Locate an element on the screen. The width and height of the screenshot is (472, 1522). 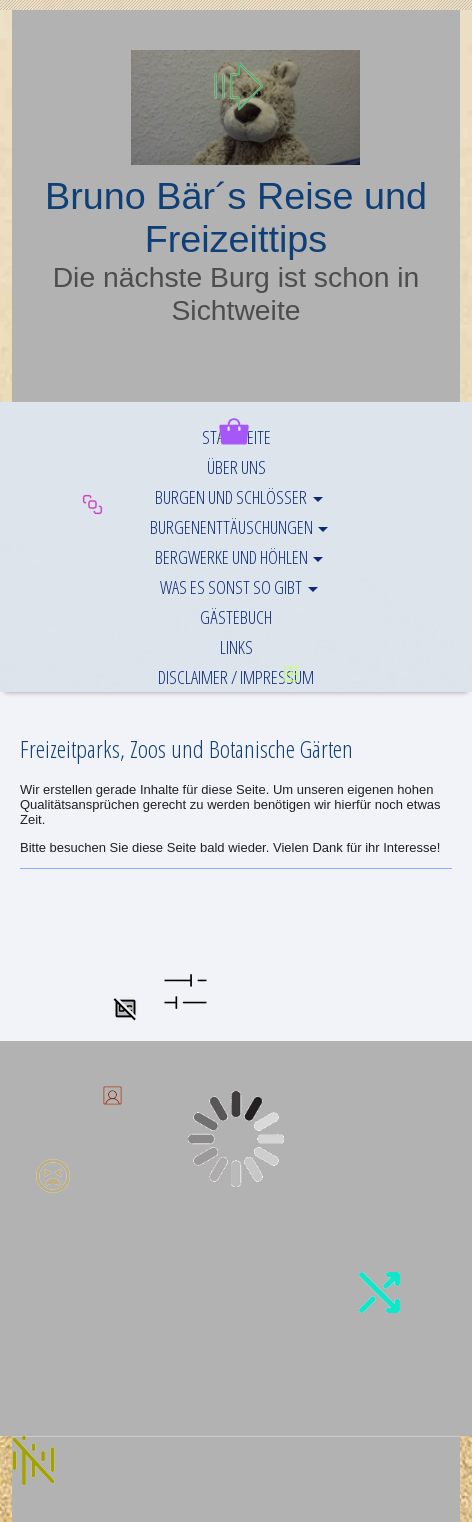
shuffle or randomize content order is located at coordinates (379, 1292).